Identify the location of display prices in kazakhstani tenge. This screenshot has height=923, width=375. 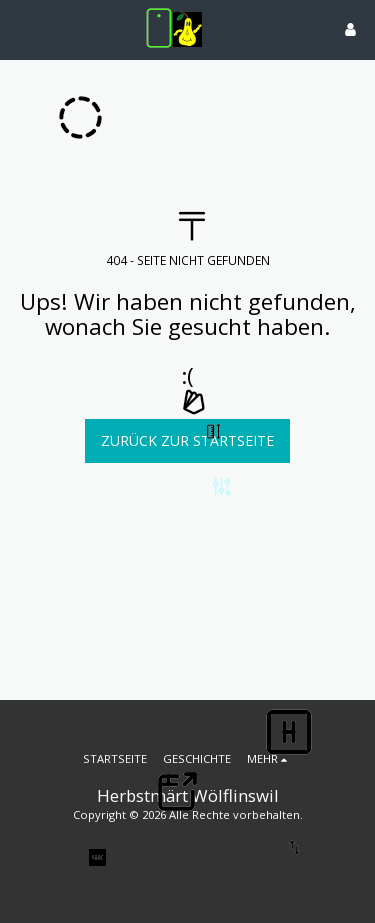
(192, 225).